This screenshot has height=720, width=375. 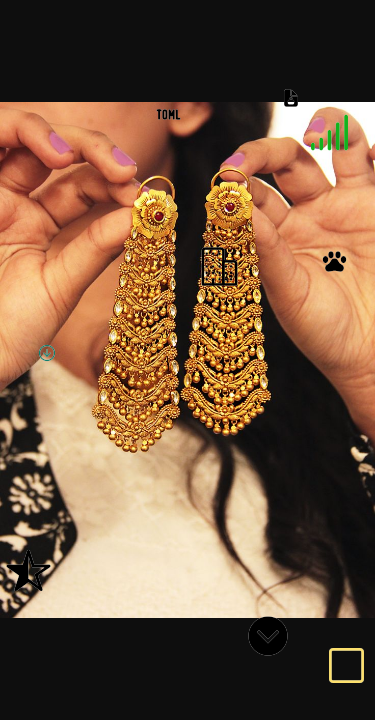 I want to click on view business or company information, so click(x=219, y=266).